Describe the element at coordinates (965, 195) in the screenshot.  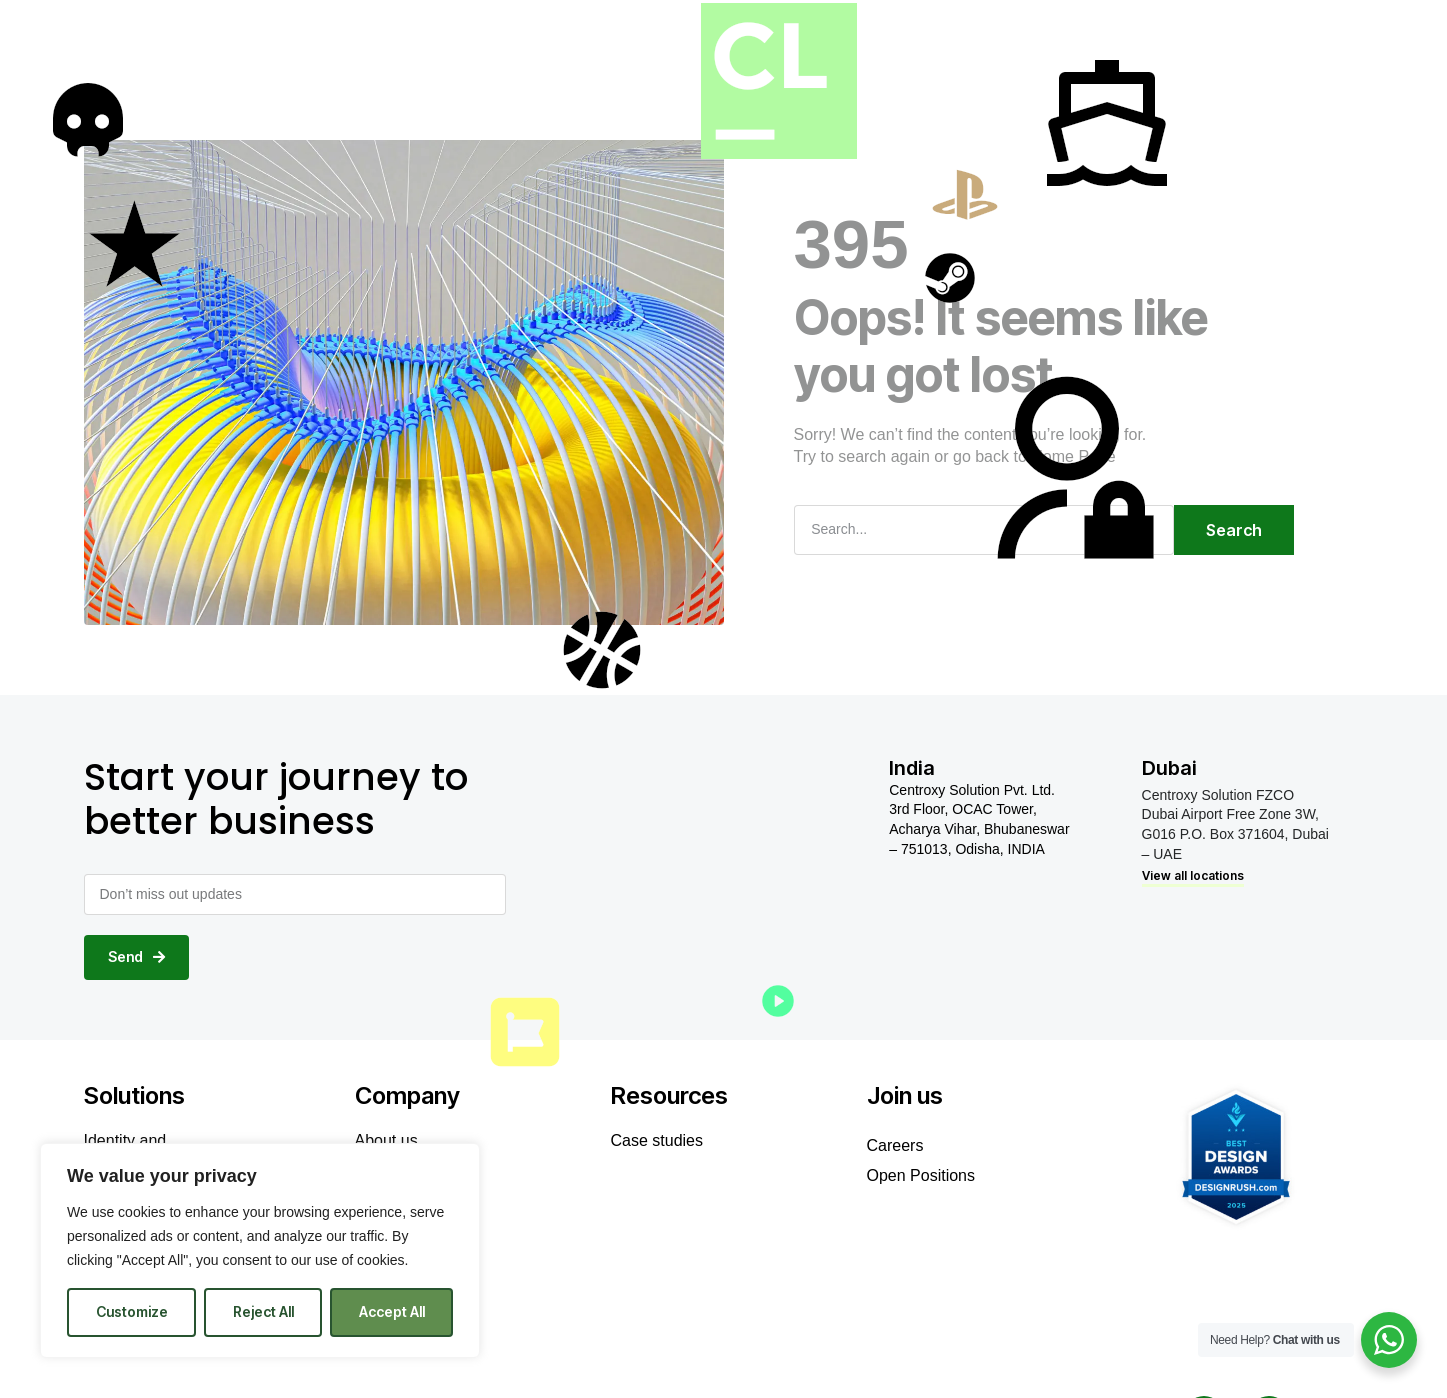
I see `playstation brand or console indicator` at that location.